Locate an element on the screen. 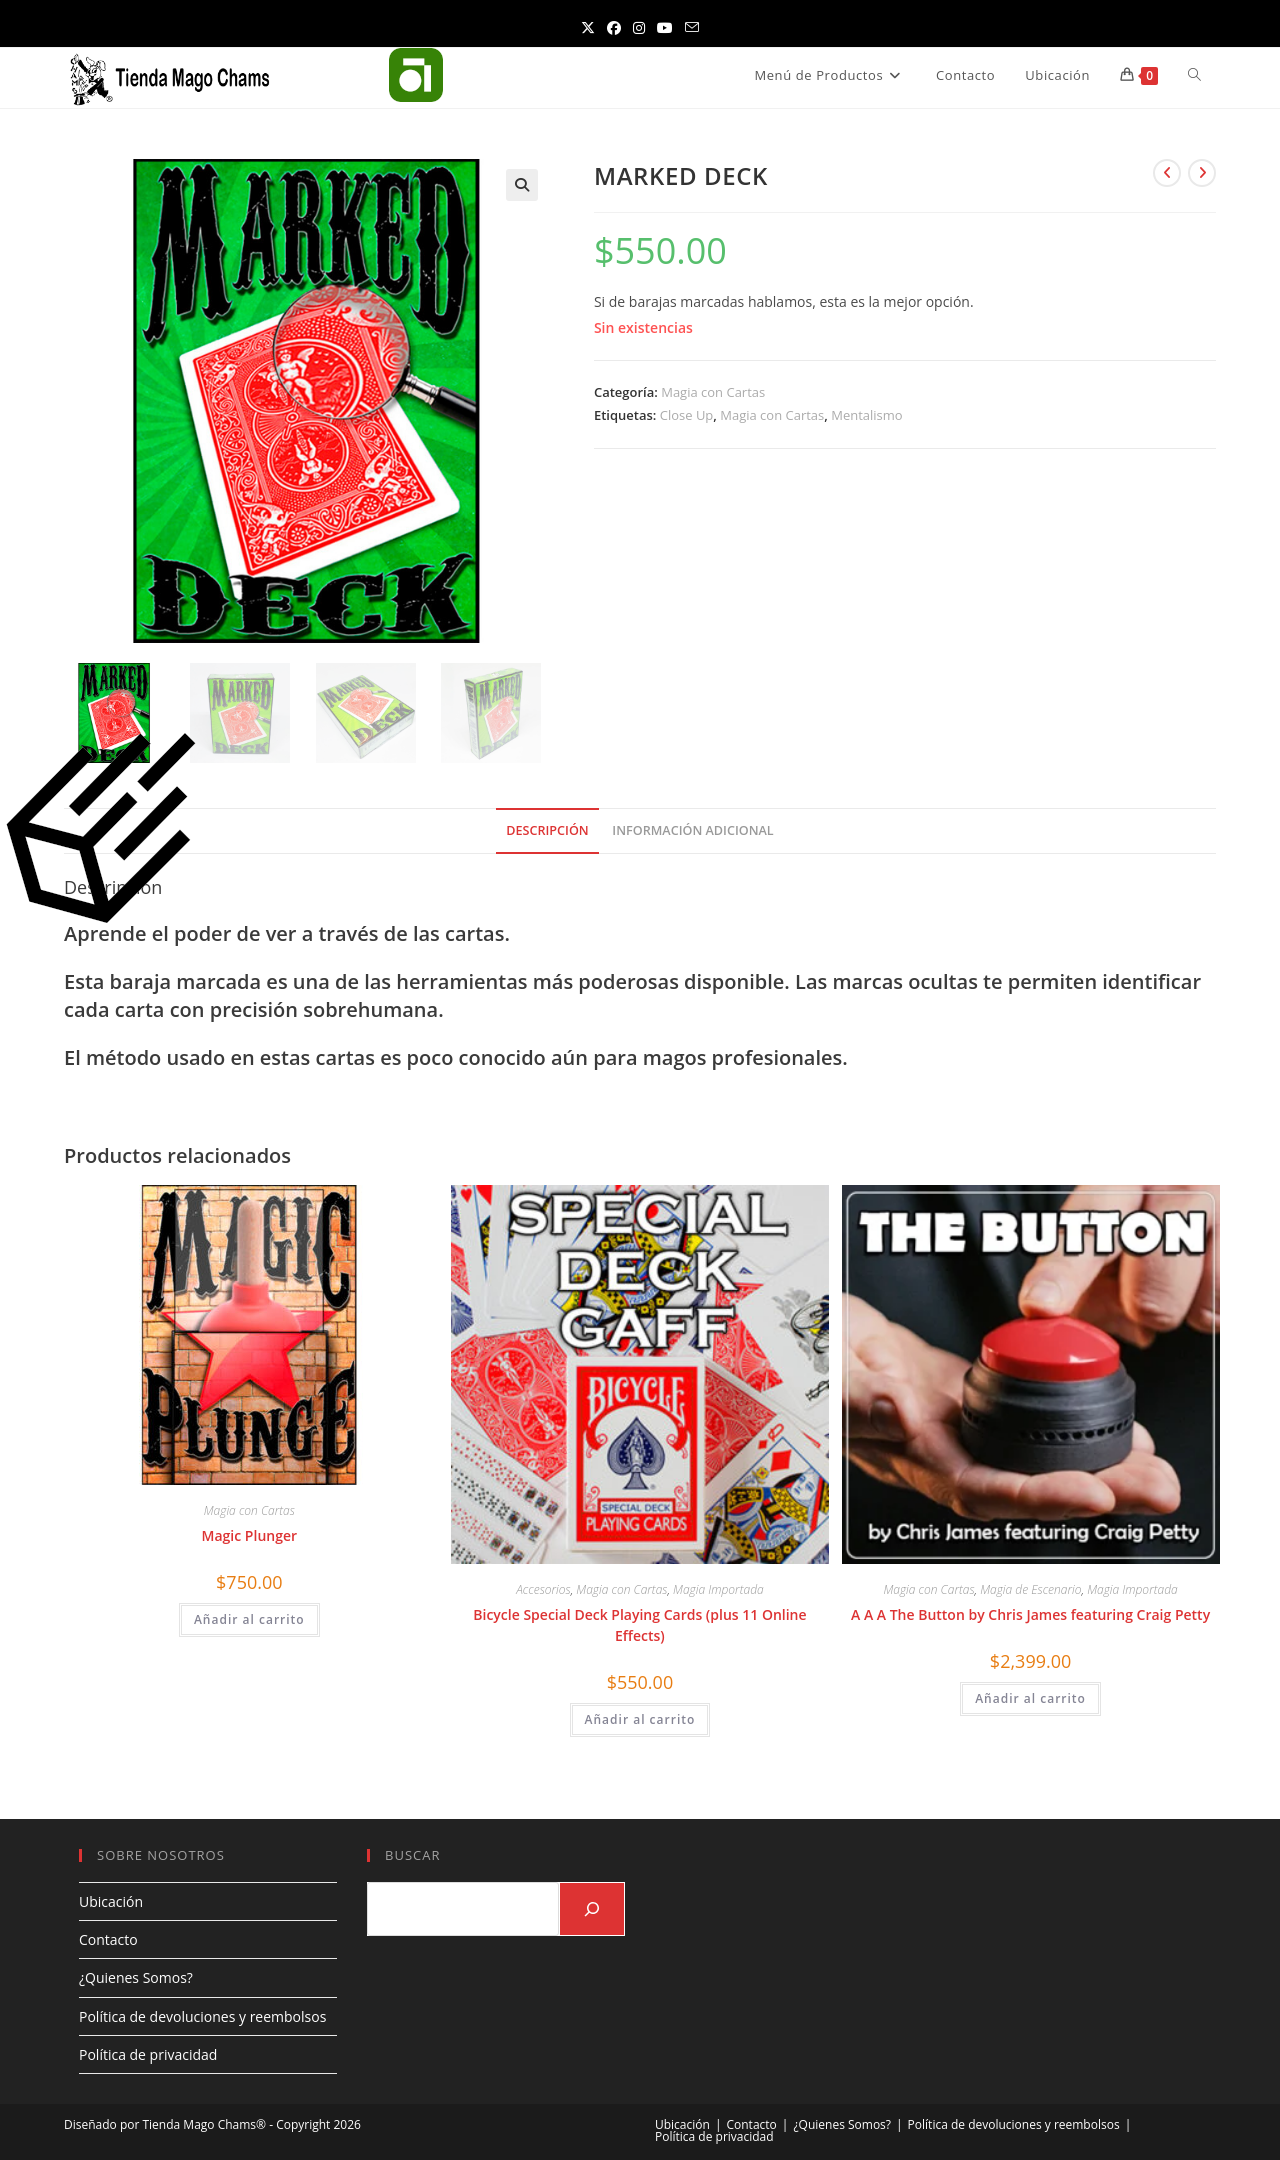  open the Anytype app is located at coordinates (416, 75).